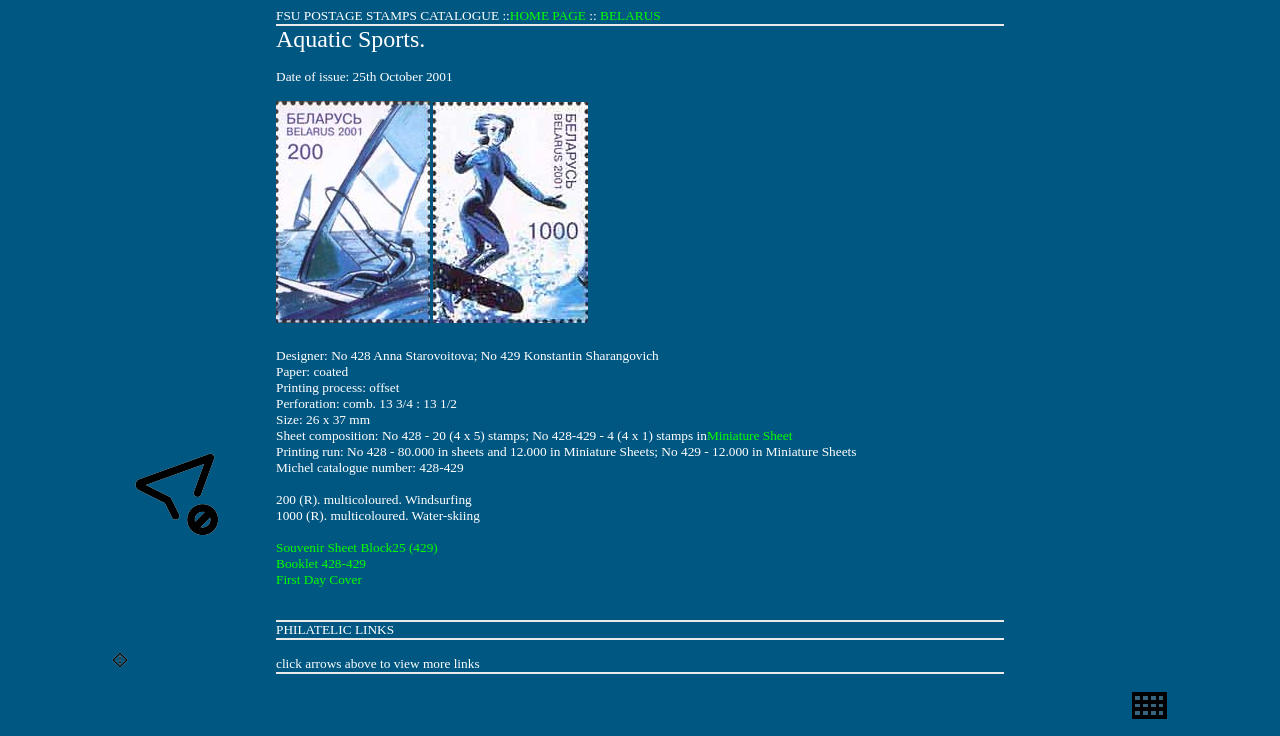  What do you see at coordinates (120, 660) in the screenshot?
I see `indicates a warning or alert requiring attention` at bounding box center [120, 660].